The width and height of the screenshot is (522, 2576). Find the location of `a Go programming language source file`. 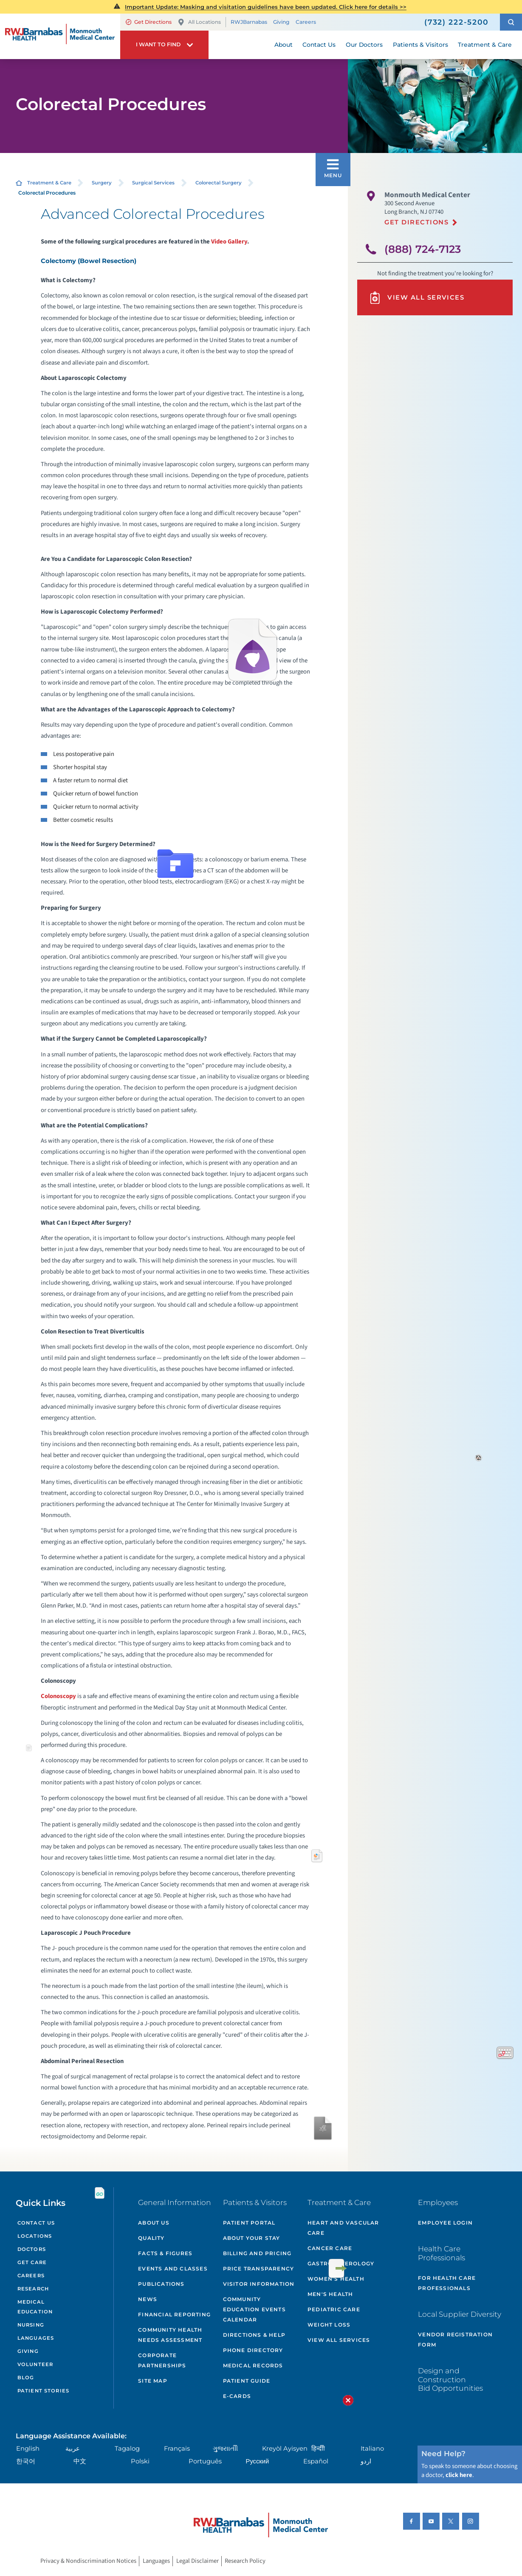

a Go programming language source file is located at coordinates (99, 2193).